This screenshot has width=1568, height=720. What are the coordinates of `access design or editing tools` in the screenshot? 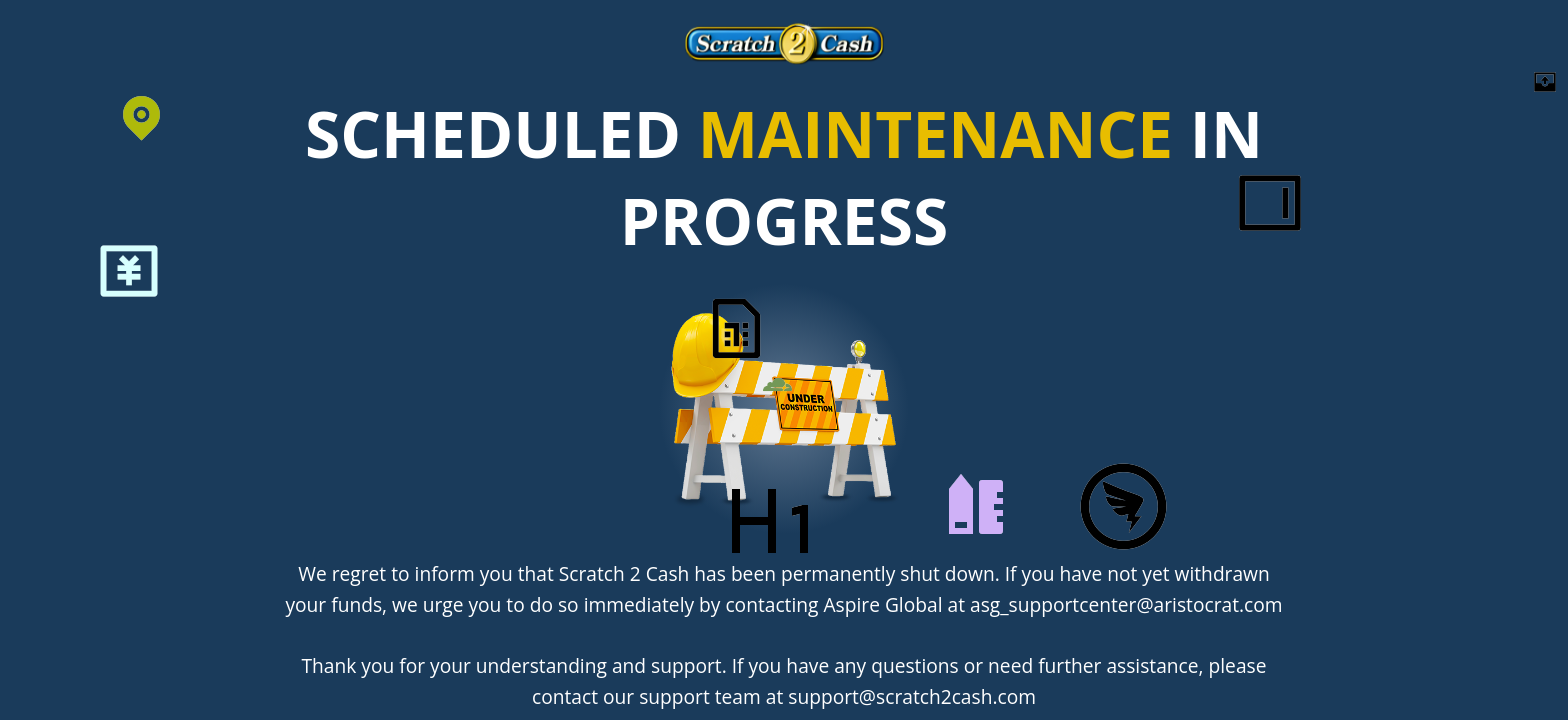 It's located at (976, 504).